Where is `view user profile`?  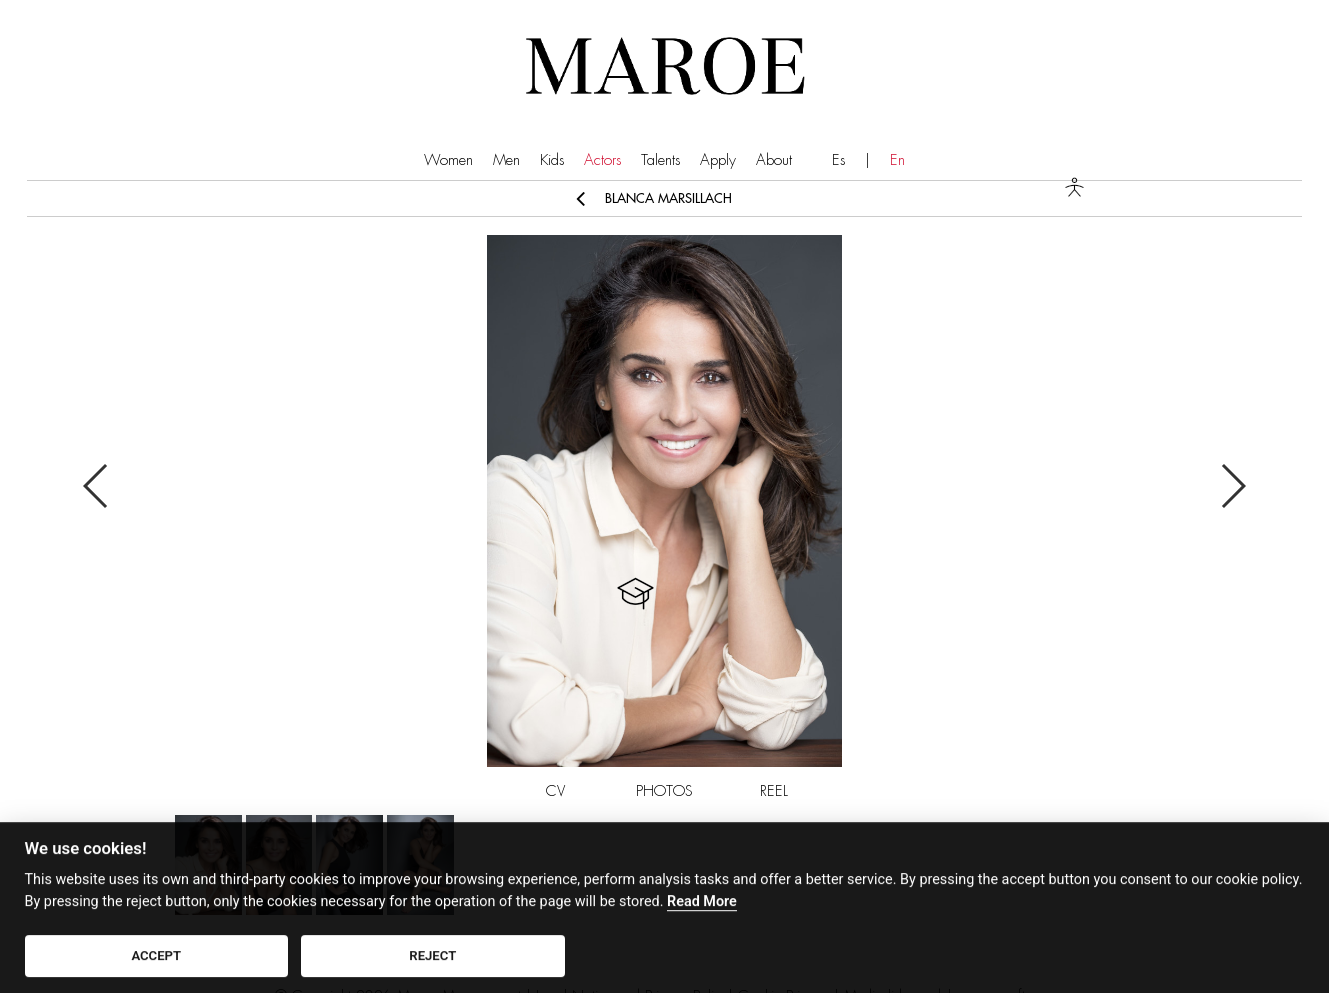 view user profile is located at coordinates (1074, 187).